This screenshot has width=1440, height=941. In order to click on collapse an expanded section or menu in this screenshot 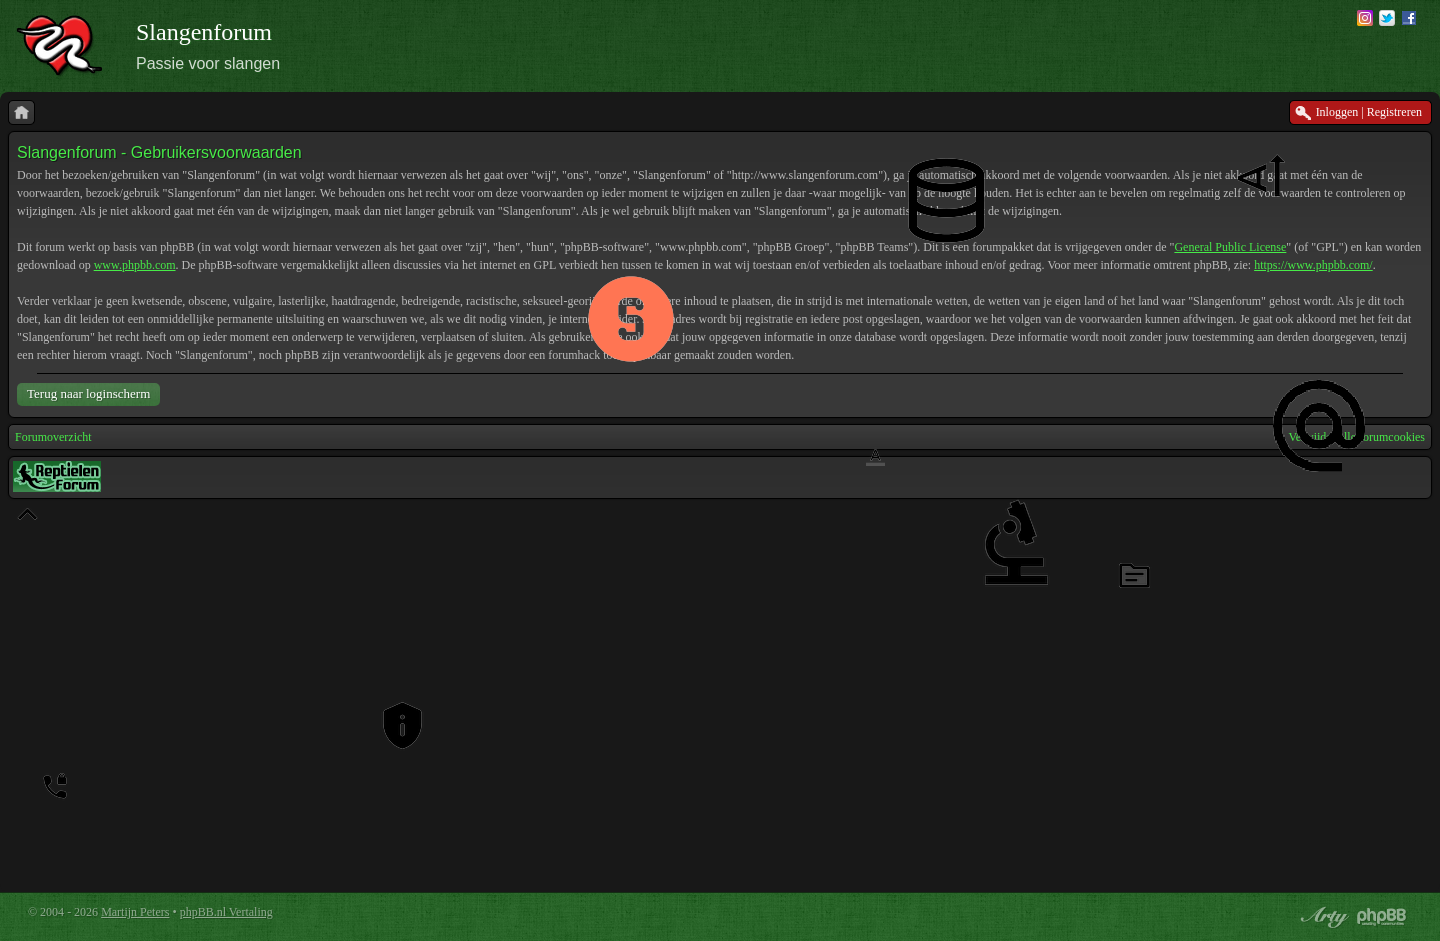, I will do `click(27, 514)`.